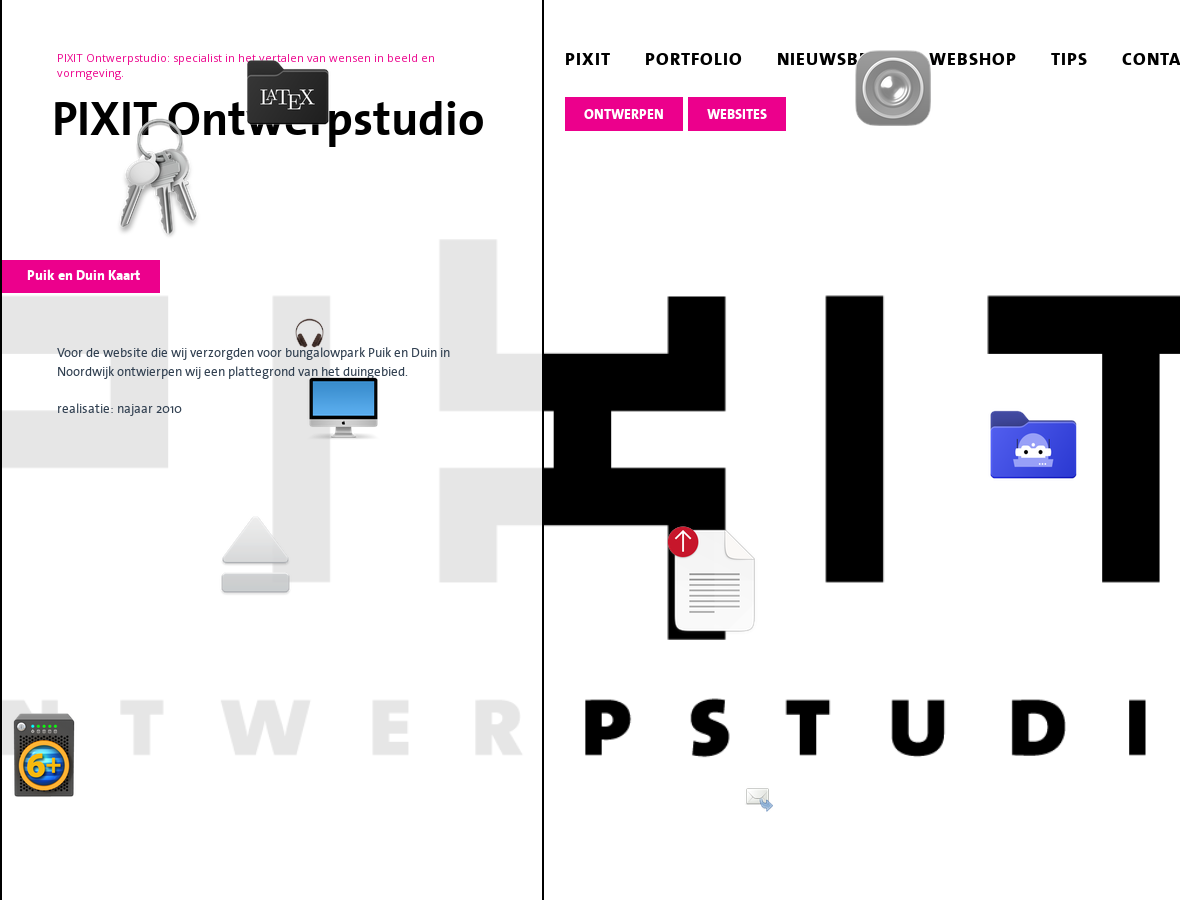  Describe the element at coordinates (255, 554) in the screenshot. I see `eject a disc or removable media` at that location.